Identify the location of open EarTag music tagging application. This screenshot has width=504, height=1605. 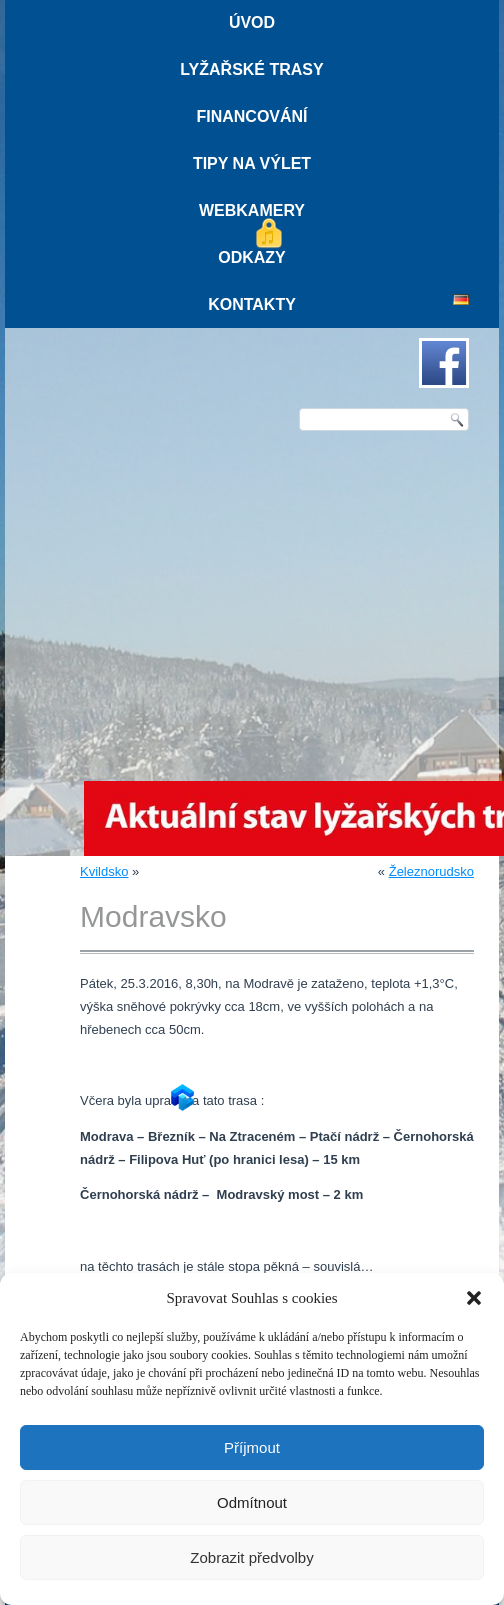
(269, 233).